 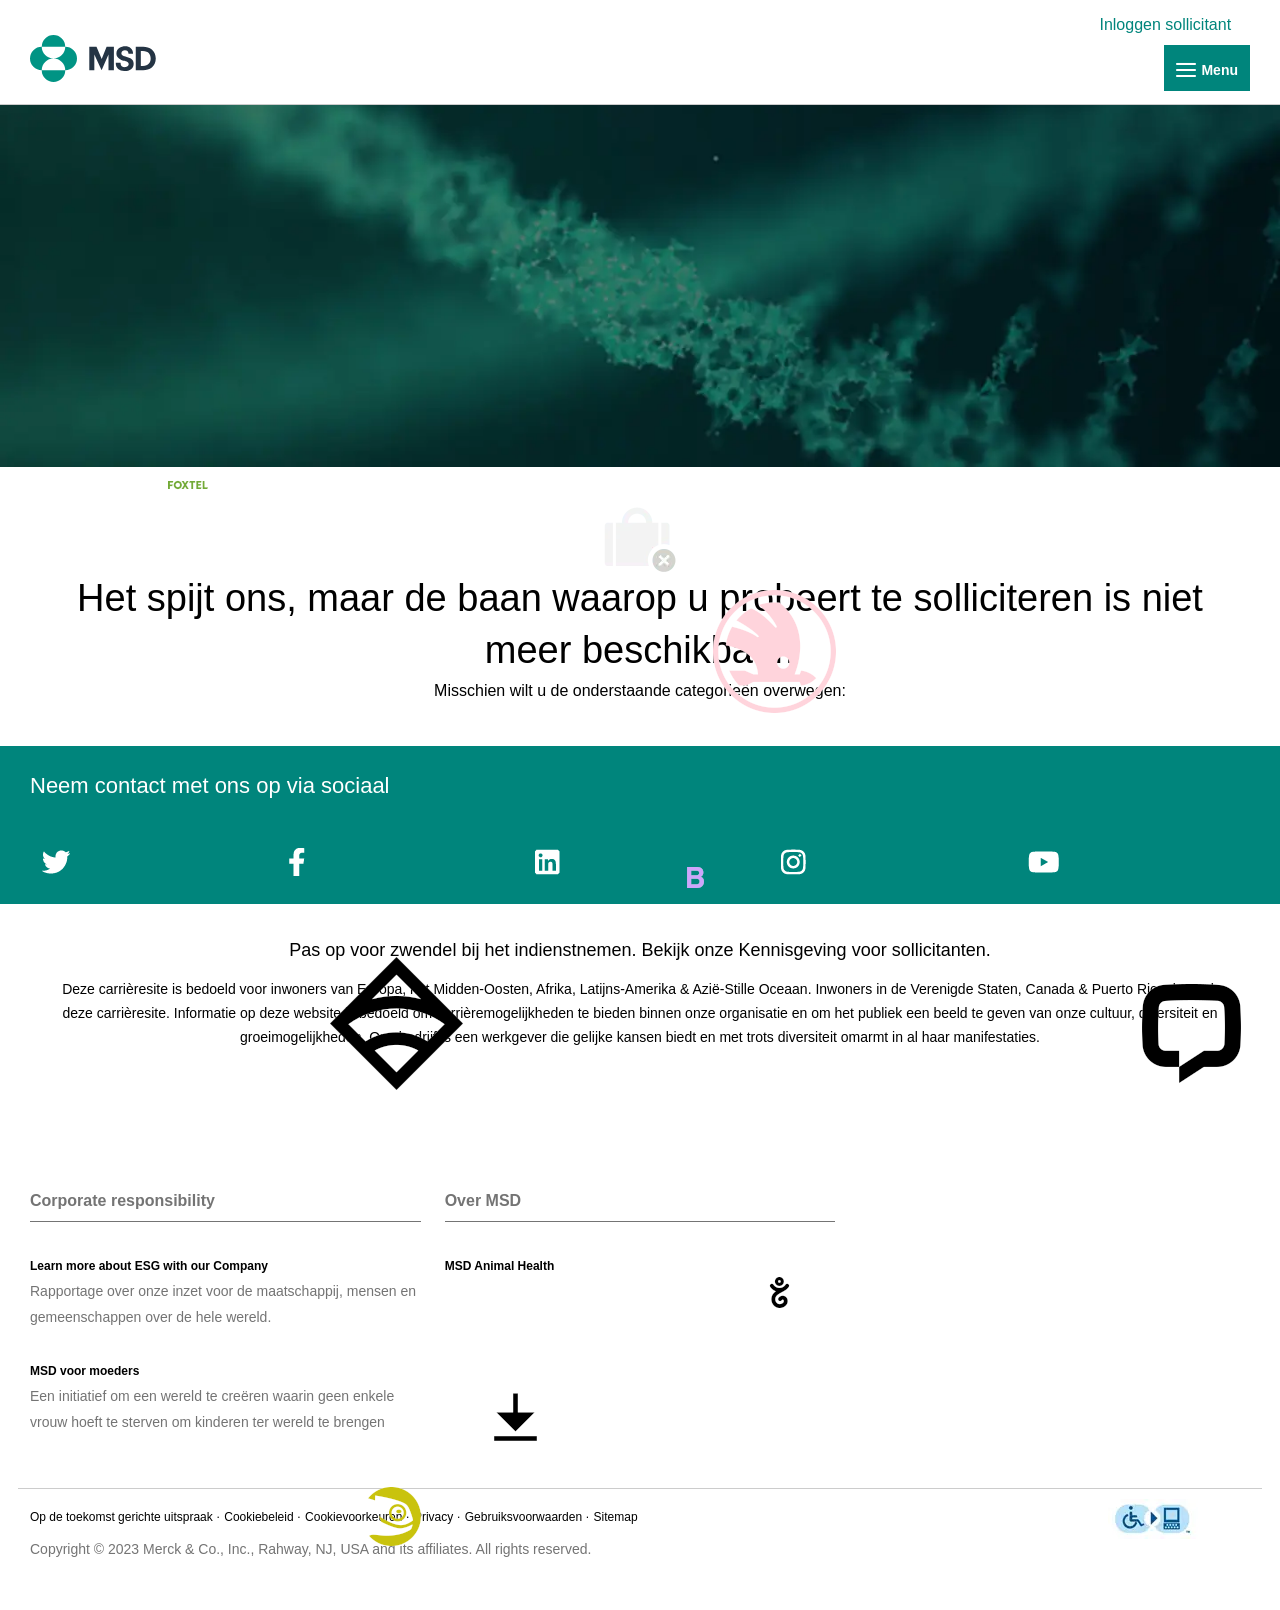 I want to click on barmenia insurance company logo, so click(x=695, y=877).